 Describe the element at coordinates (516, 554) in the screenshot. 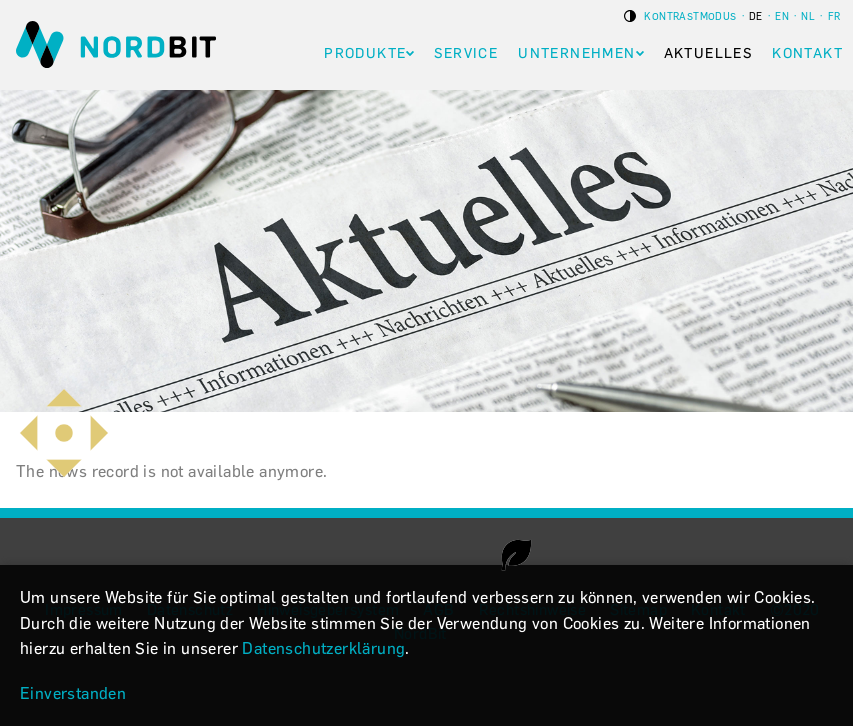

I see `indicates eco-friendly or sustainable option` at that location.